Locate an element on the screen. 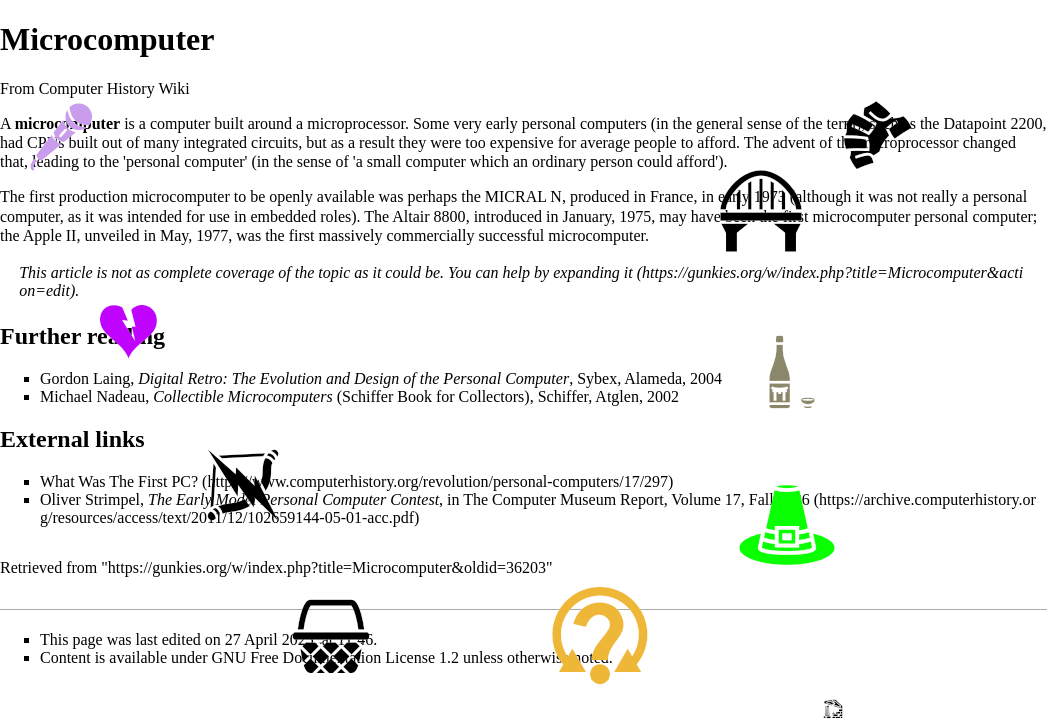 The width and height of the screenshot is (1047, 720). indicates unknown or uncertain status is located at coordinates (599, 635).